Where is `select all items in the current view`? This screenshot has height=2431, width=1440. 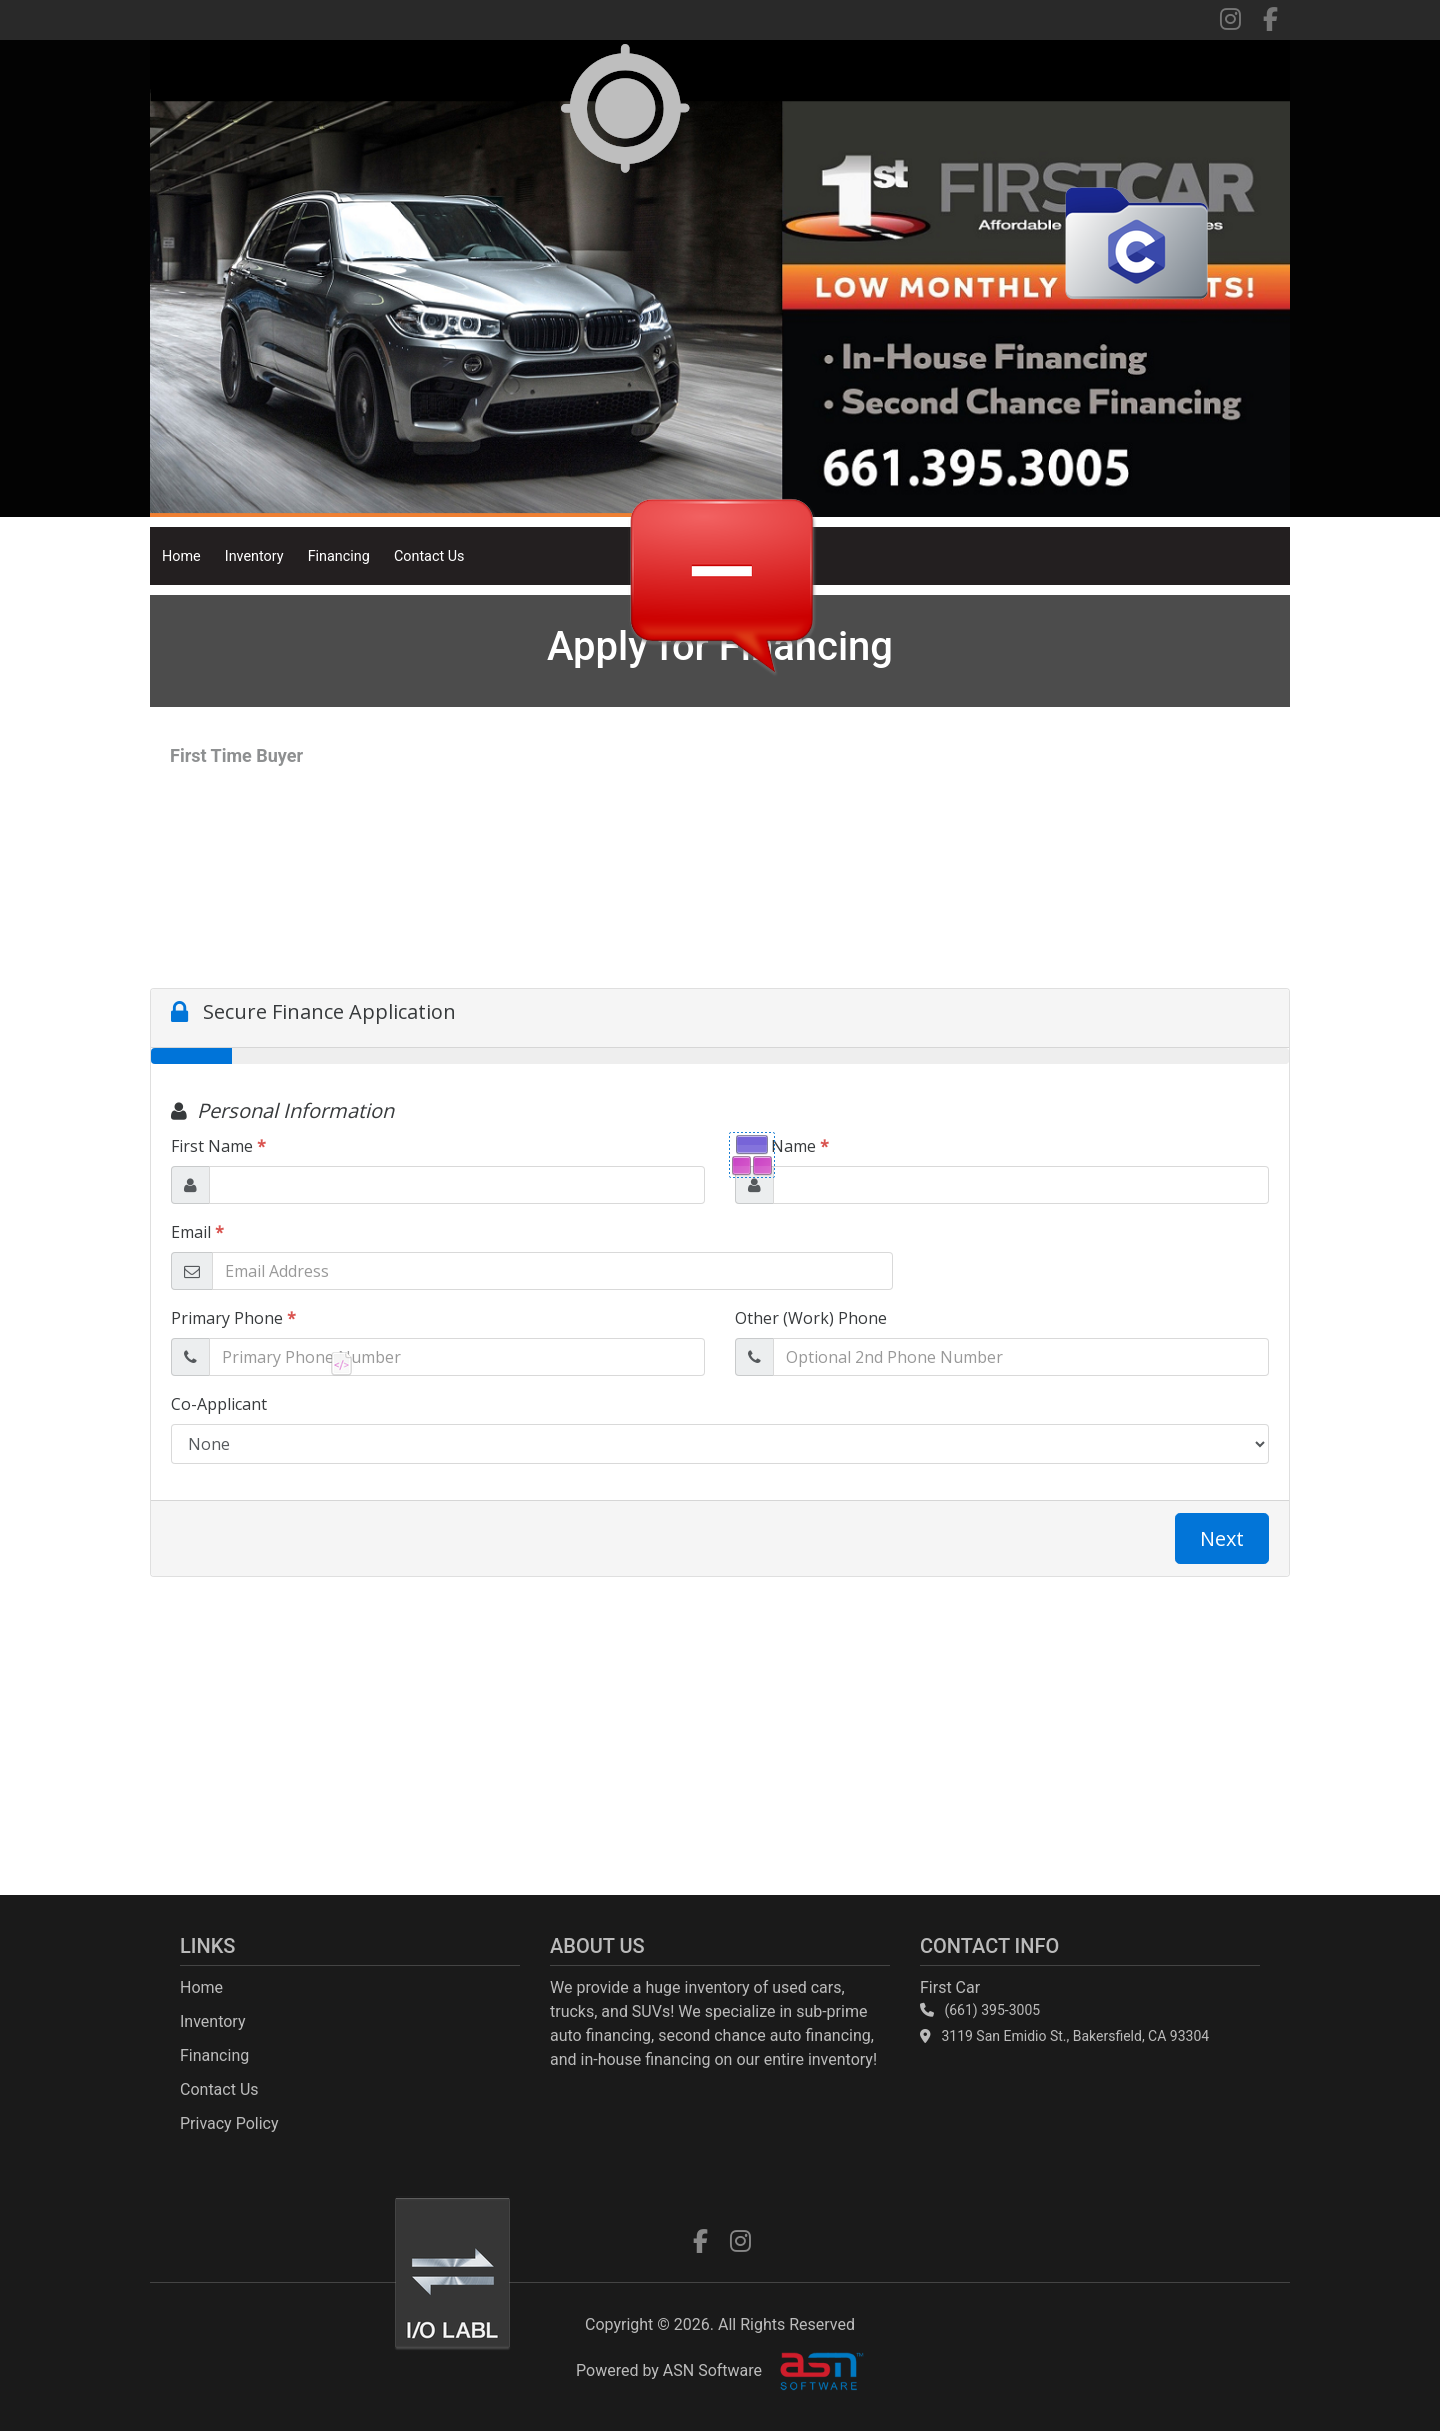 select all items in the current view is located at coordinates (752, 1155).